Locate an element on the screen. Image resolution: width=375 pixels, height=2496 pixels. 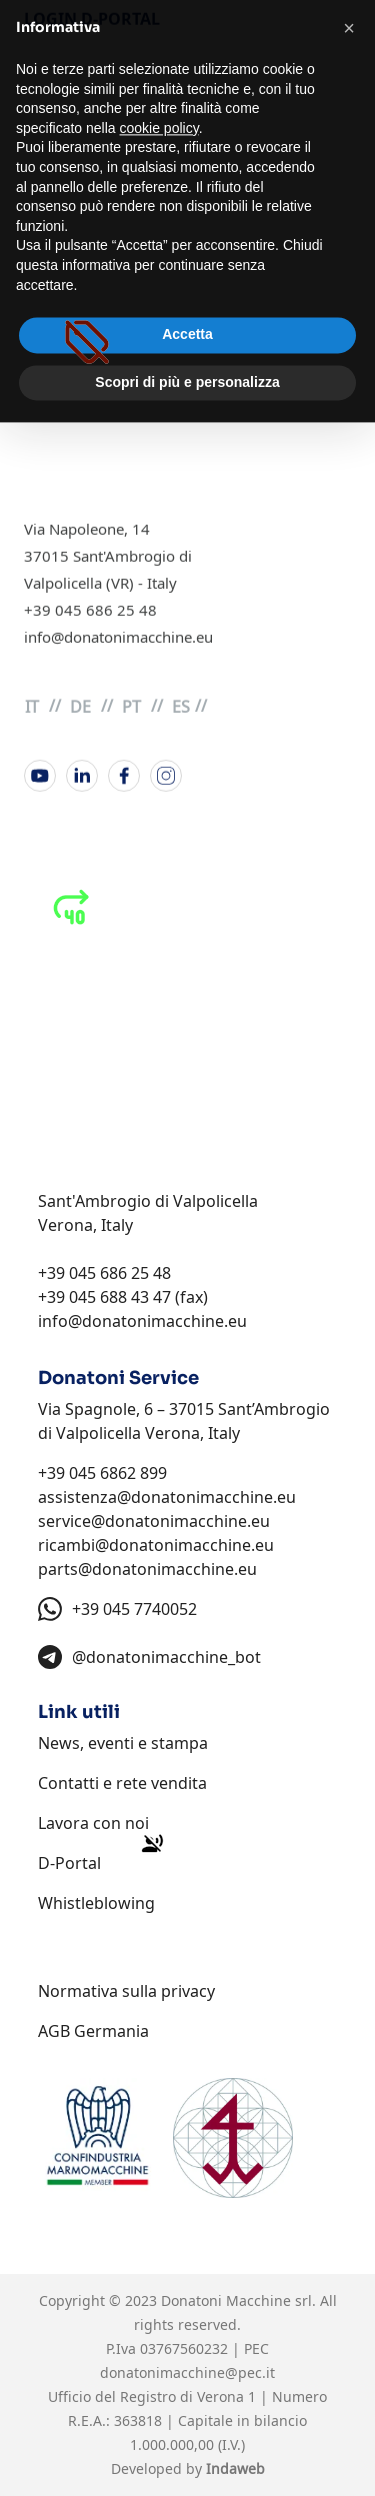
skip forward 40 seconds is located at coordinates (72, 908).